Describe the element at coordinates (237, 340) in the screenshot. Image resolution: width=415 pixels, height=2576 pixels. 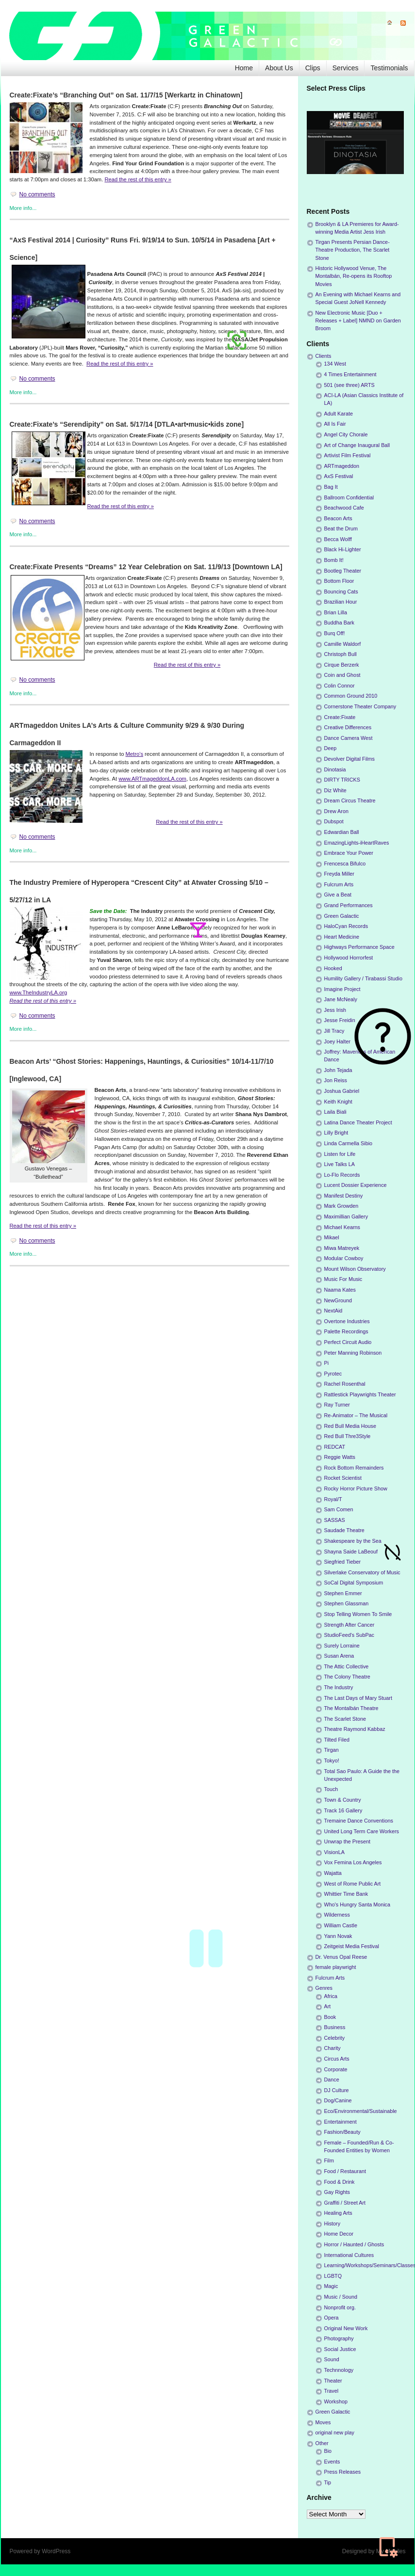
I see `scan or identify using ear biometrics` at that location.